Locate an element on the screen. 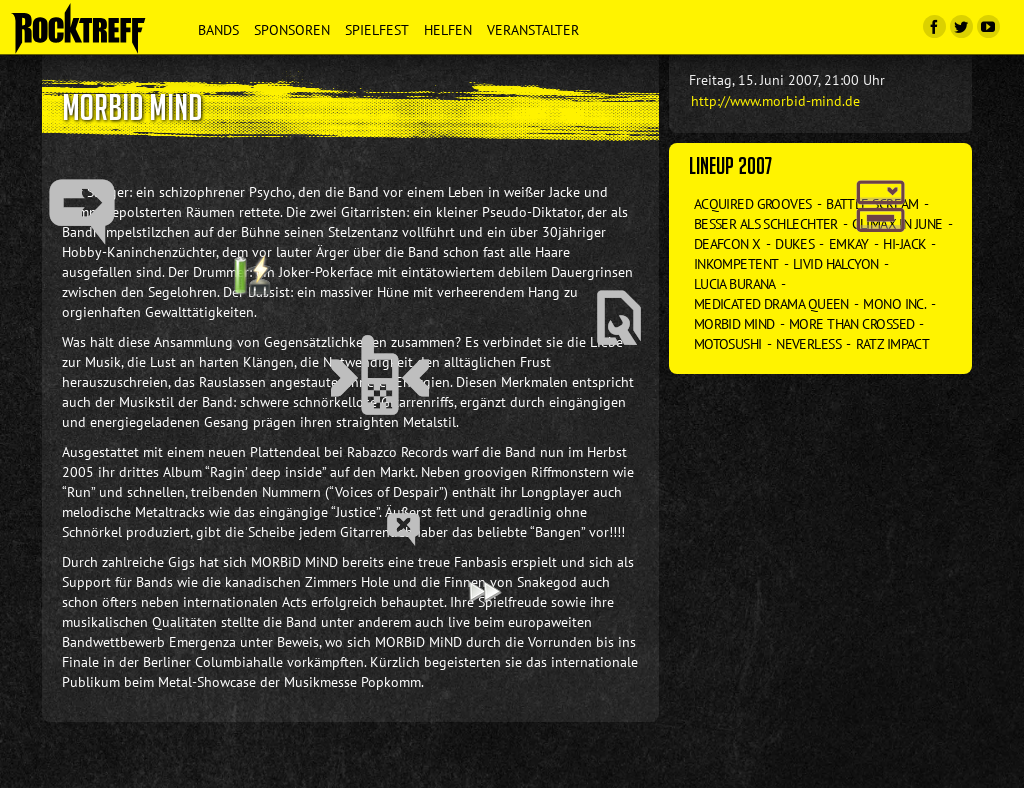 The image size is (1024, 788). indicates battery is fully charged and connected to power is located at coordinates (250, 275).